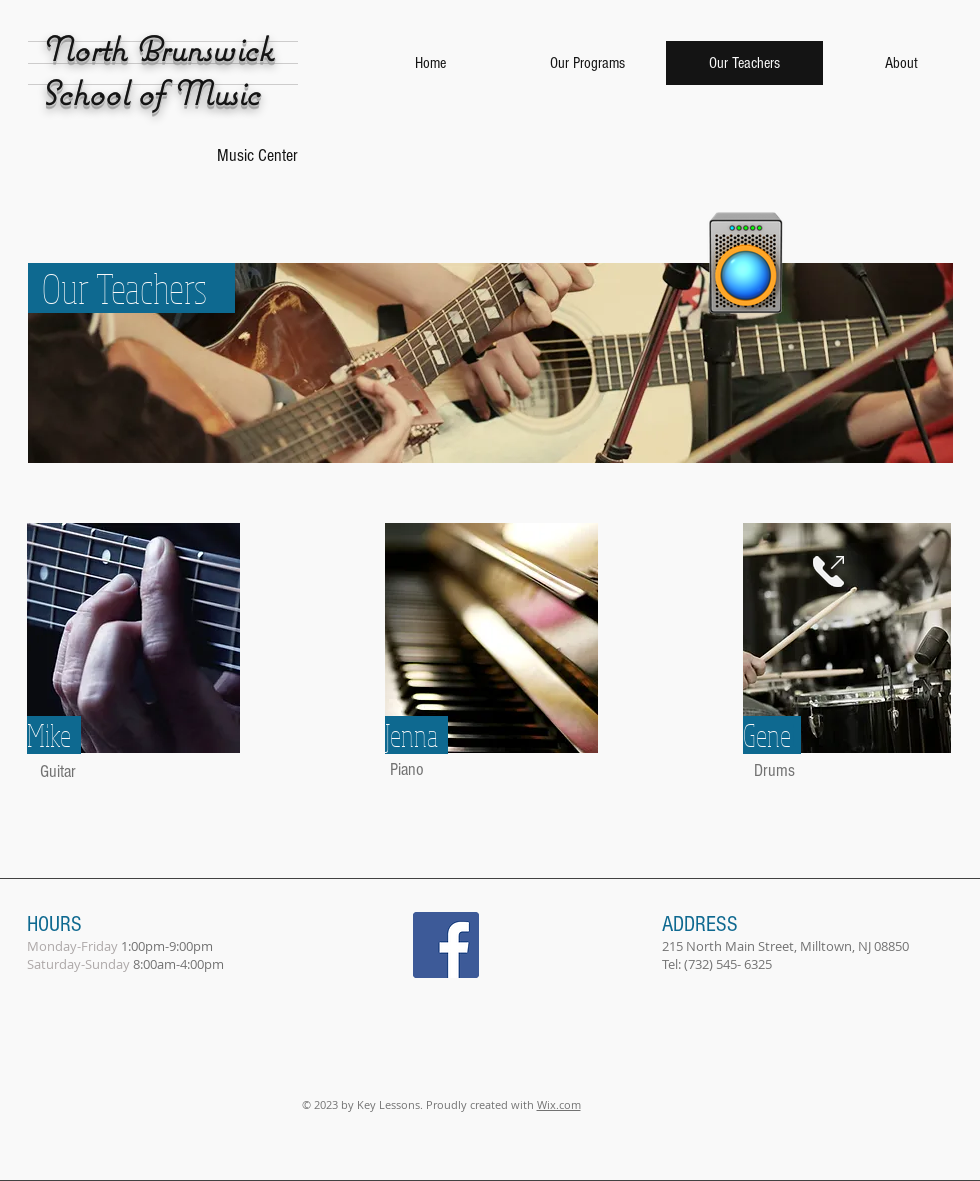 Image resolution: width=980 pixels, height=1181 pixels. Describe the element at coordinates (746, 263) in the screenshot. I see `indicates a non-RAID configured storage device` at that location.